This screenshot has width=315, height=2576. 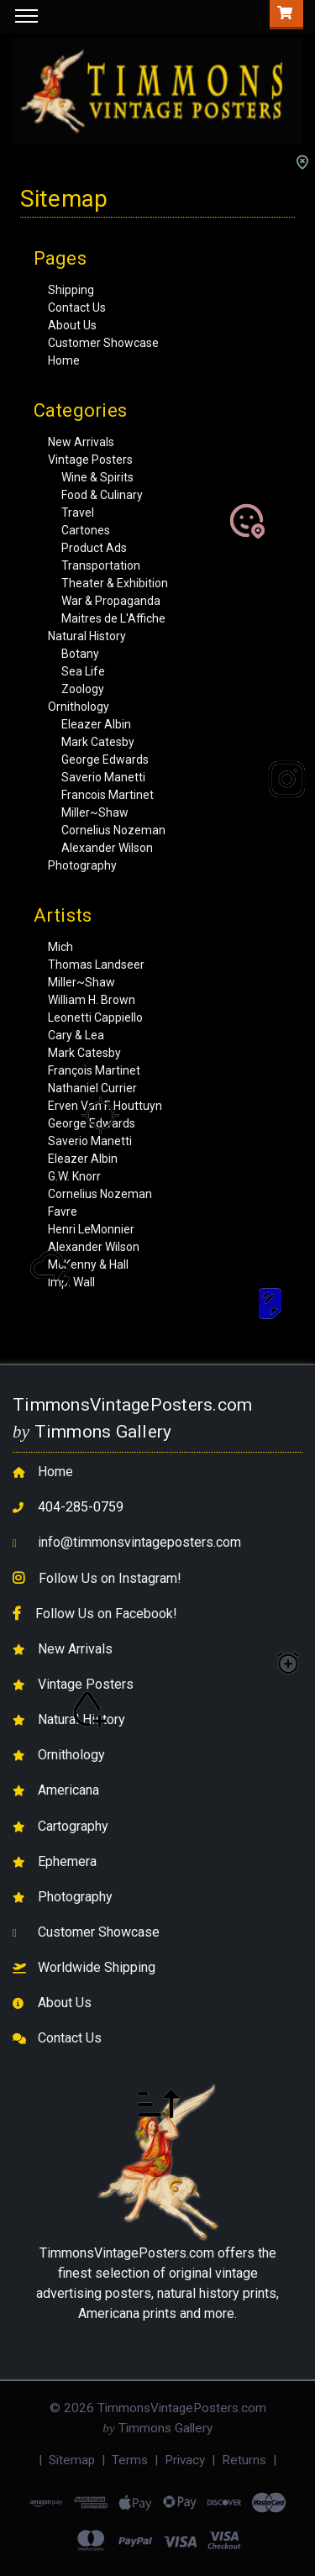 I want to click on pin your current mood or status, so click(x=246, y=520).